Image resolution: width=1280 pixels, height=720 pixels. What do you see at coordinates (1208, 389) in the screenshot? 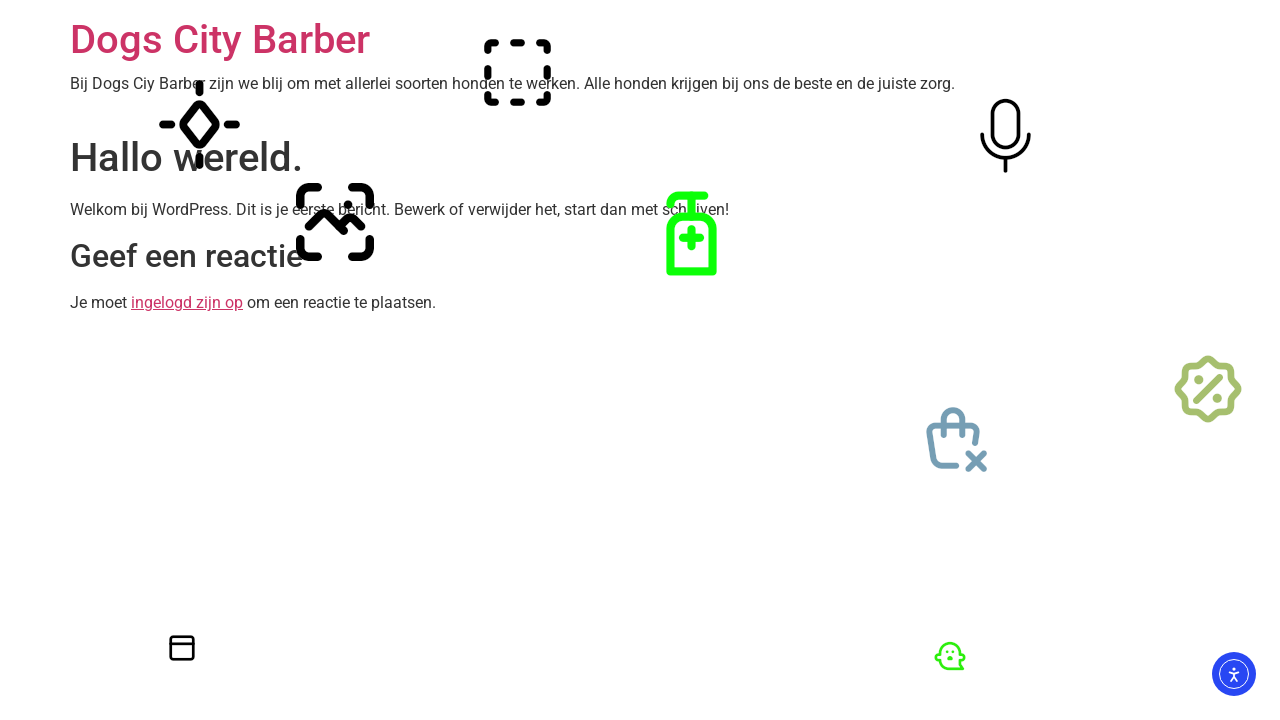
I see `view available discounts or promotions` at bounding box center [1208, 389].